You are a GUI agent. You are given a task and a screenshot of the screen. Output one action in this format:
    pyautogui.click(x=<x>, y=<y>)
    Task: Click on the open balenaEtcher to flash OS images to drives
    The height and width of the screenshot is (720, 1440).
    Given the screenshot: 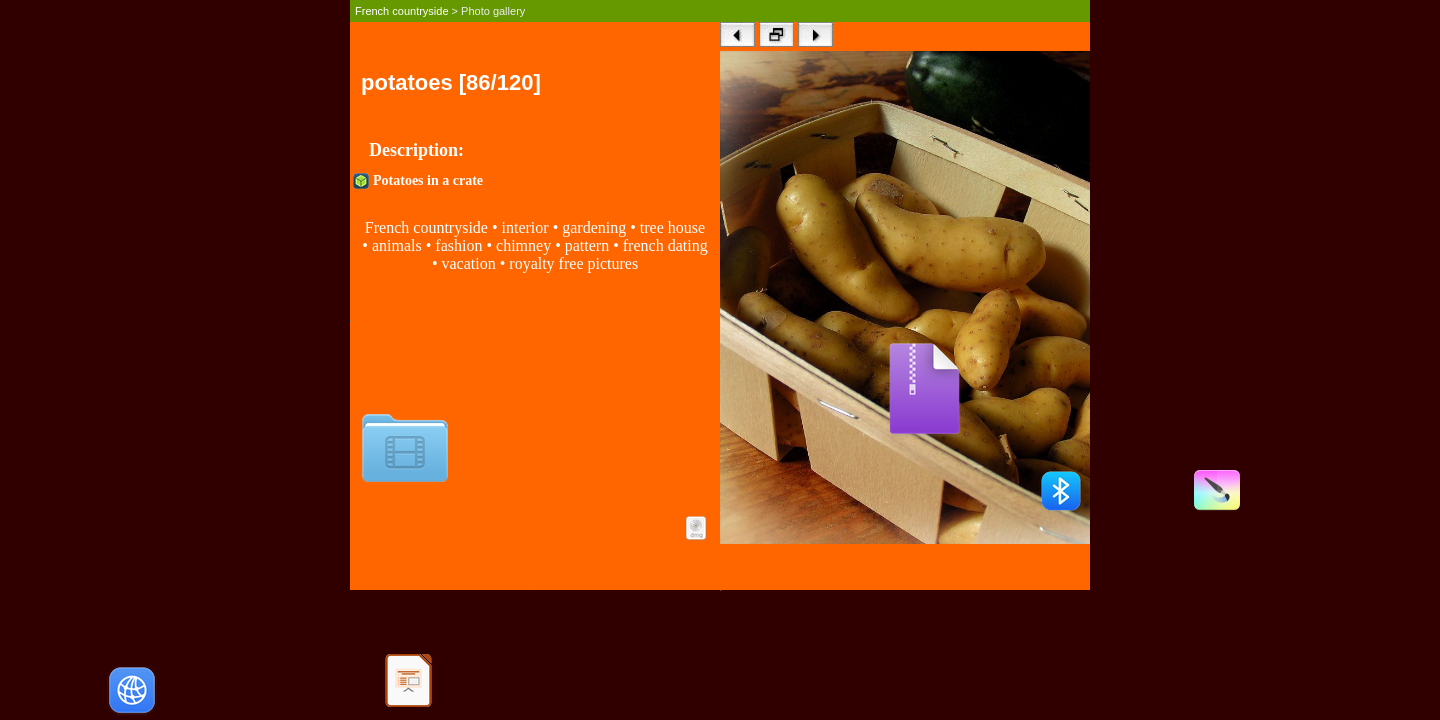 What is the action you would take?
    pyautogui.click(x=361, y=181)
    